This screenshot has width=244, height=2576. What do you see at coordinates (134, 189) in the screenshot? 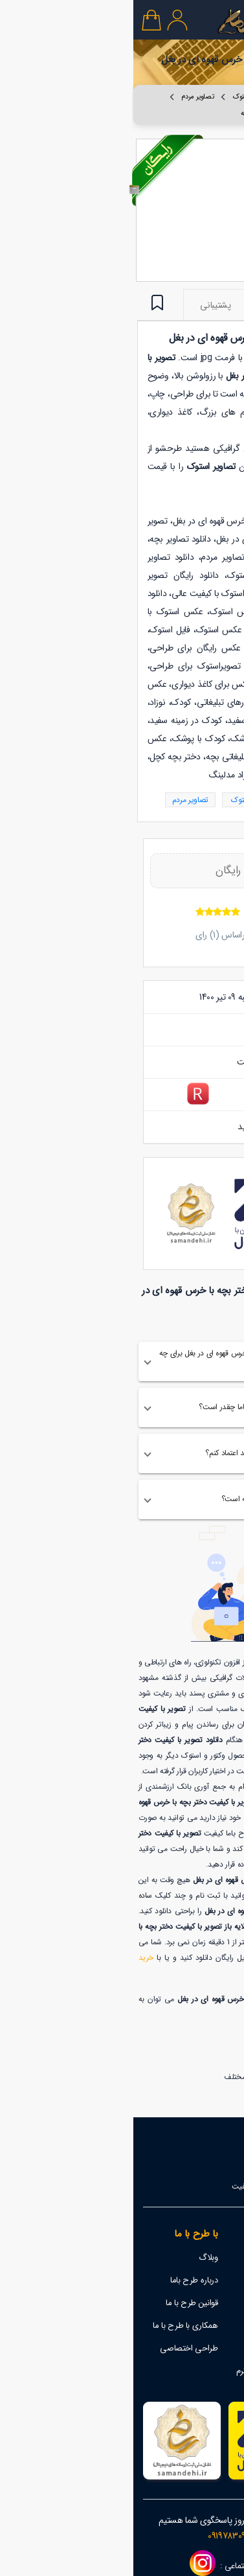
I see `open file manager application` at bounding box center [134, 189].